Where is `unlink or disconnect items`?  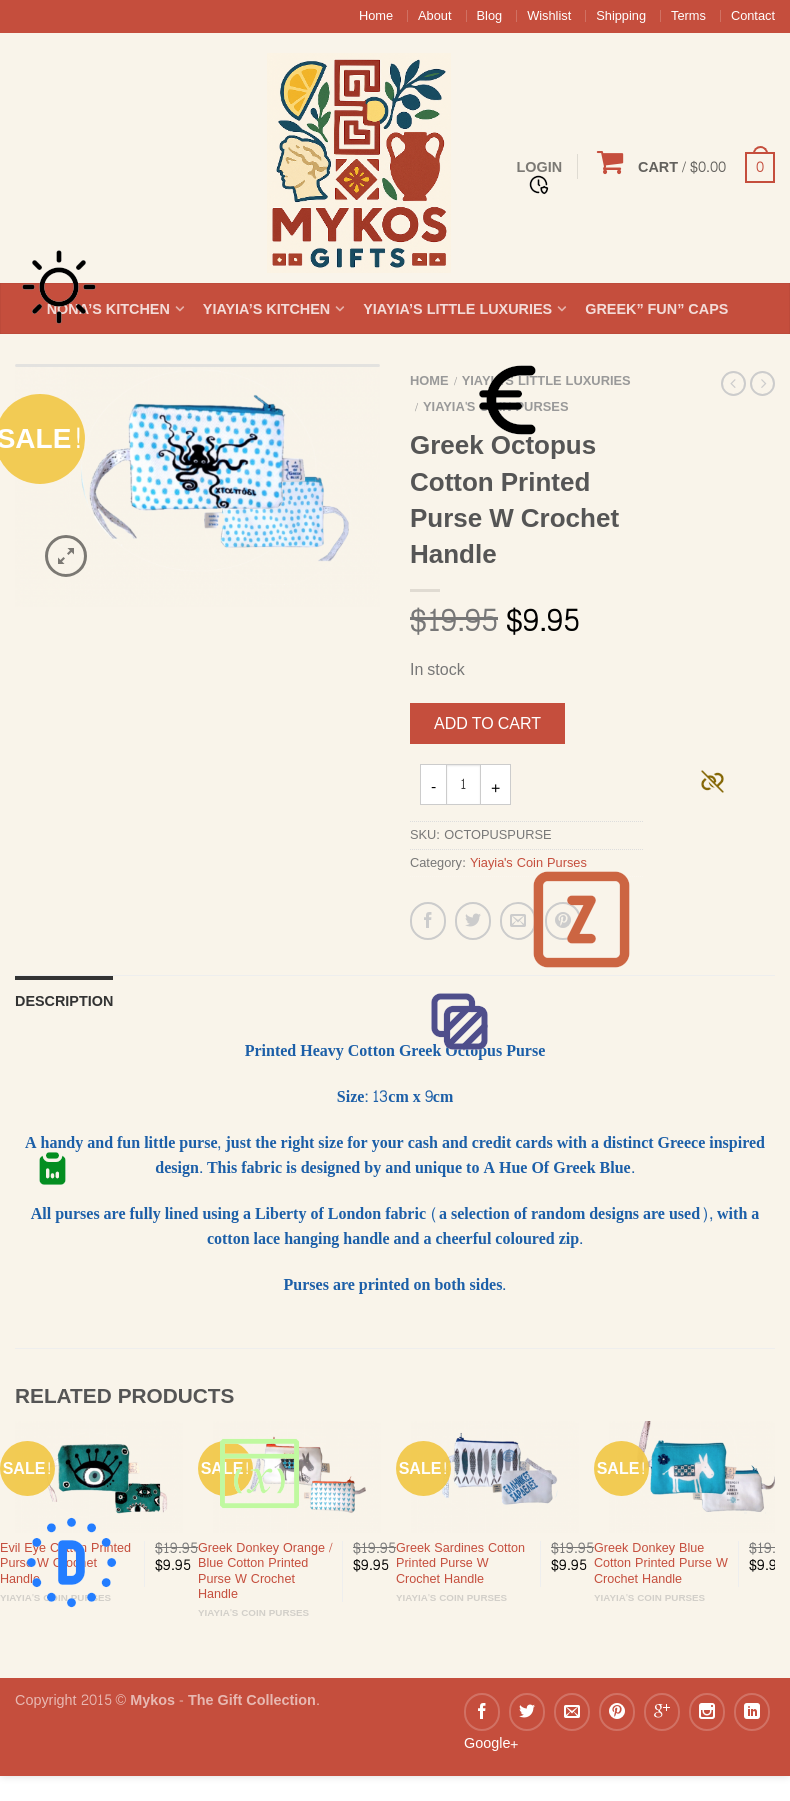
unlink or disconnect items is located at coordinates (712, 781).